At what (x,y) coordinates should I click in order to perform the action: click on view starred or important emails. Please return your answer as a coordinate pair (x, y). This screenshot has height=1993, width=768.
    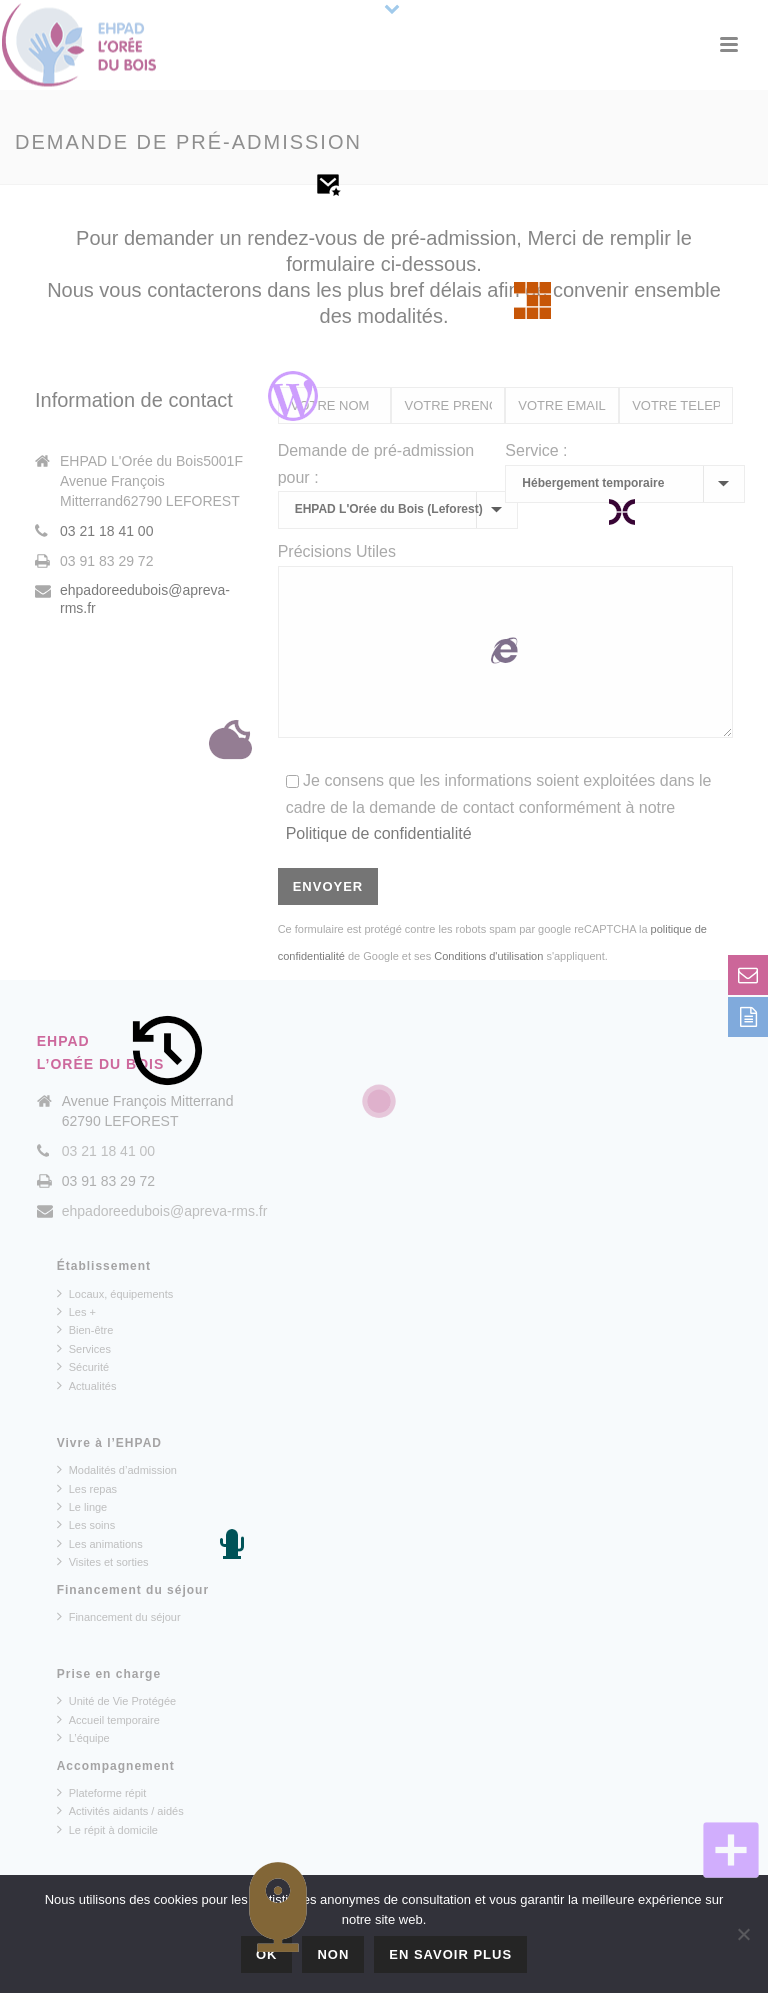
    Looking at the image, I should click on (328, 184).